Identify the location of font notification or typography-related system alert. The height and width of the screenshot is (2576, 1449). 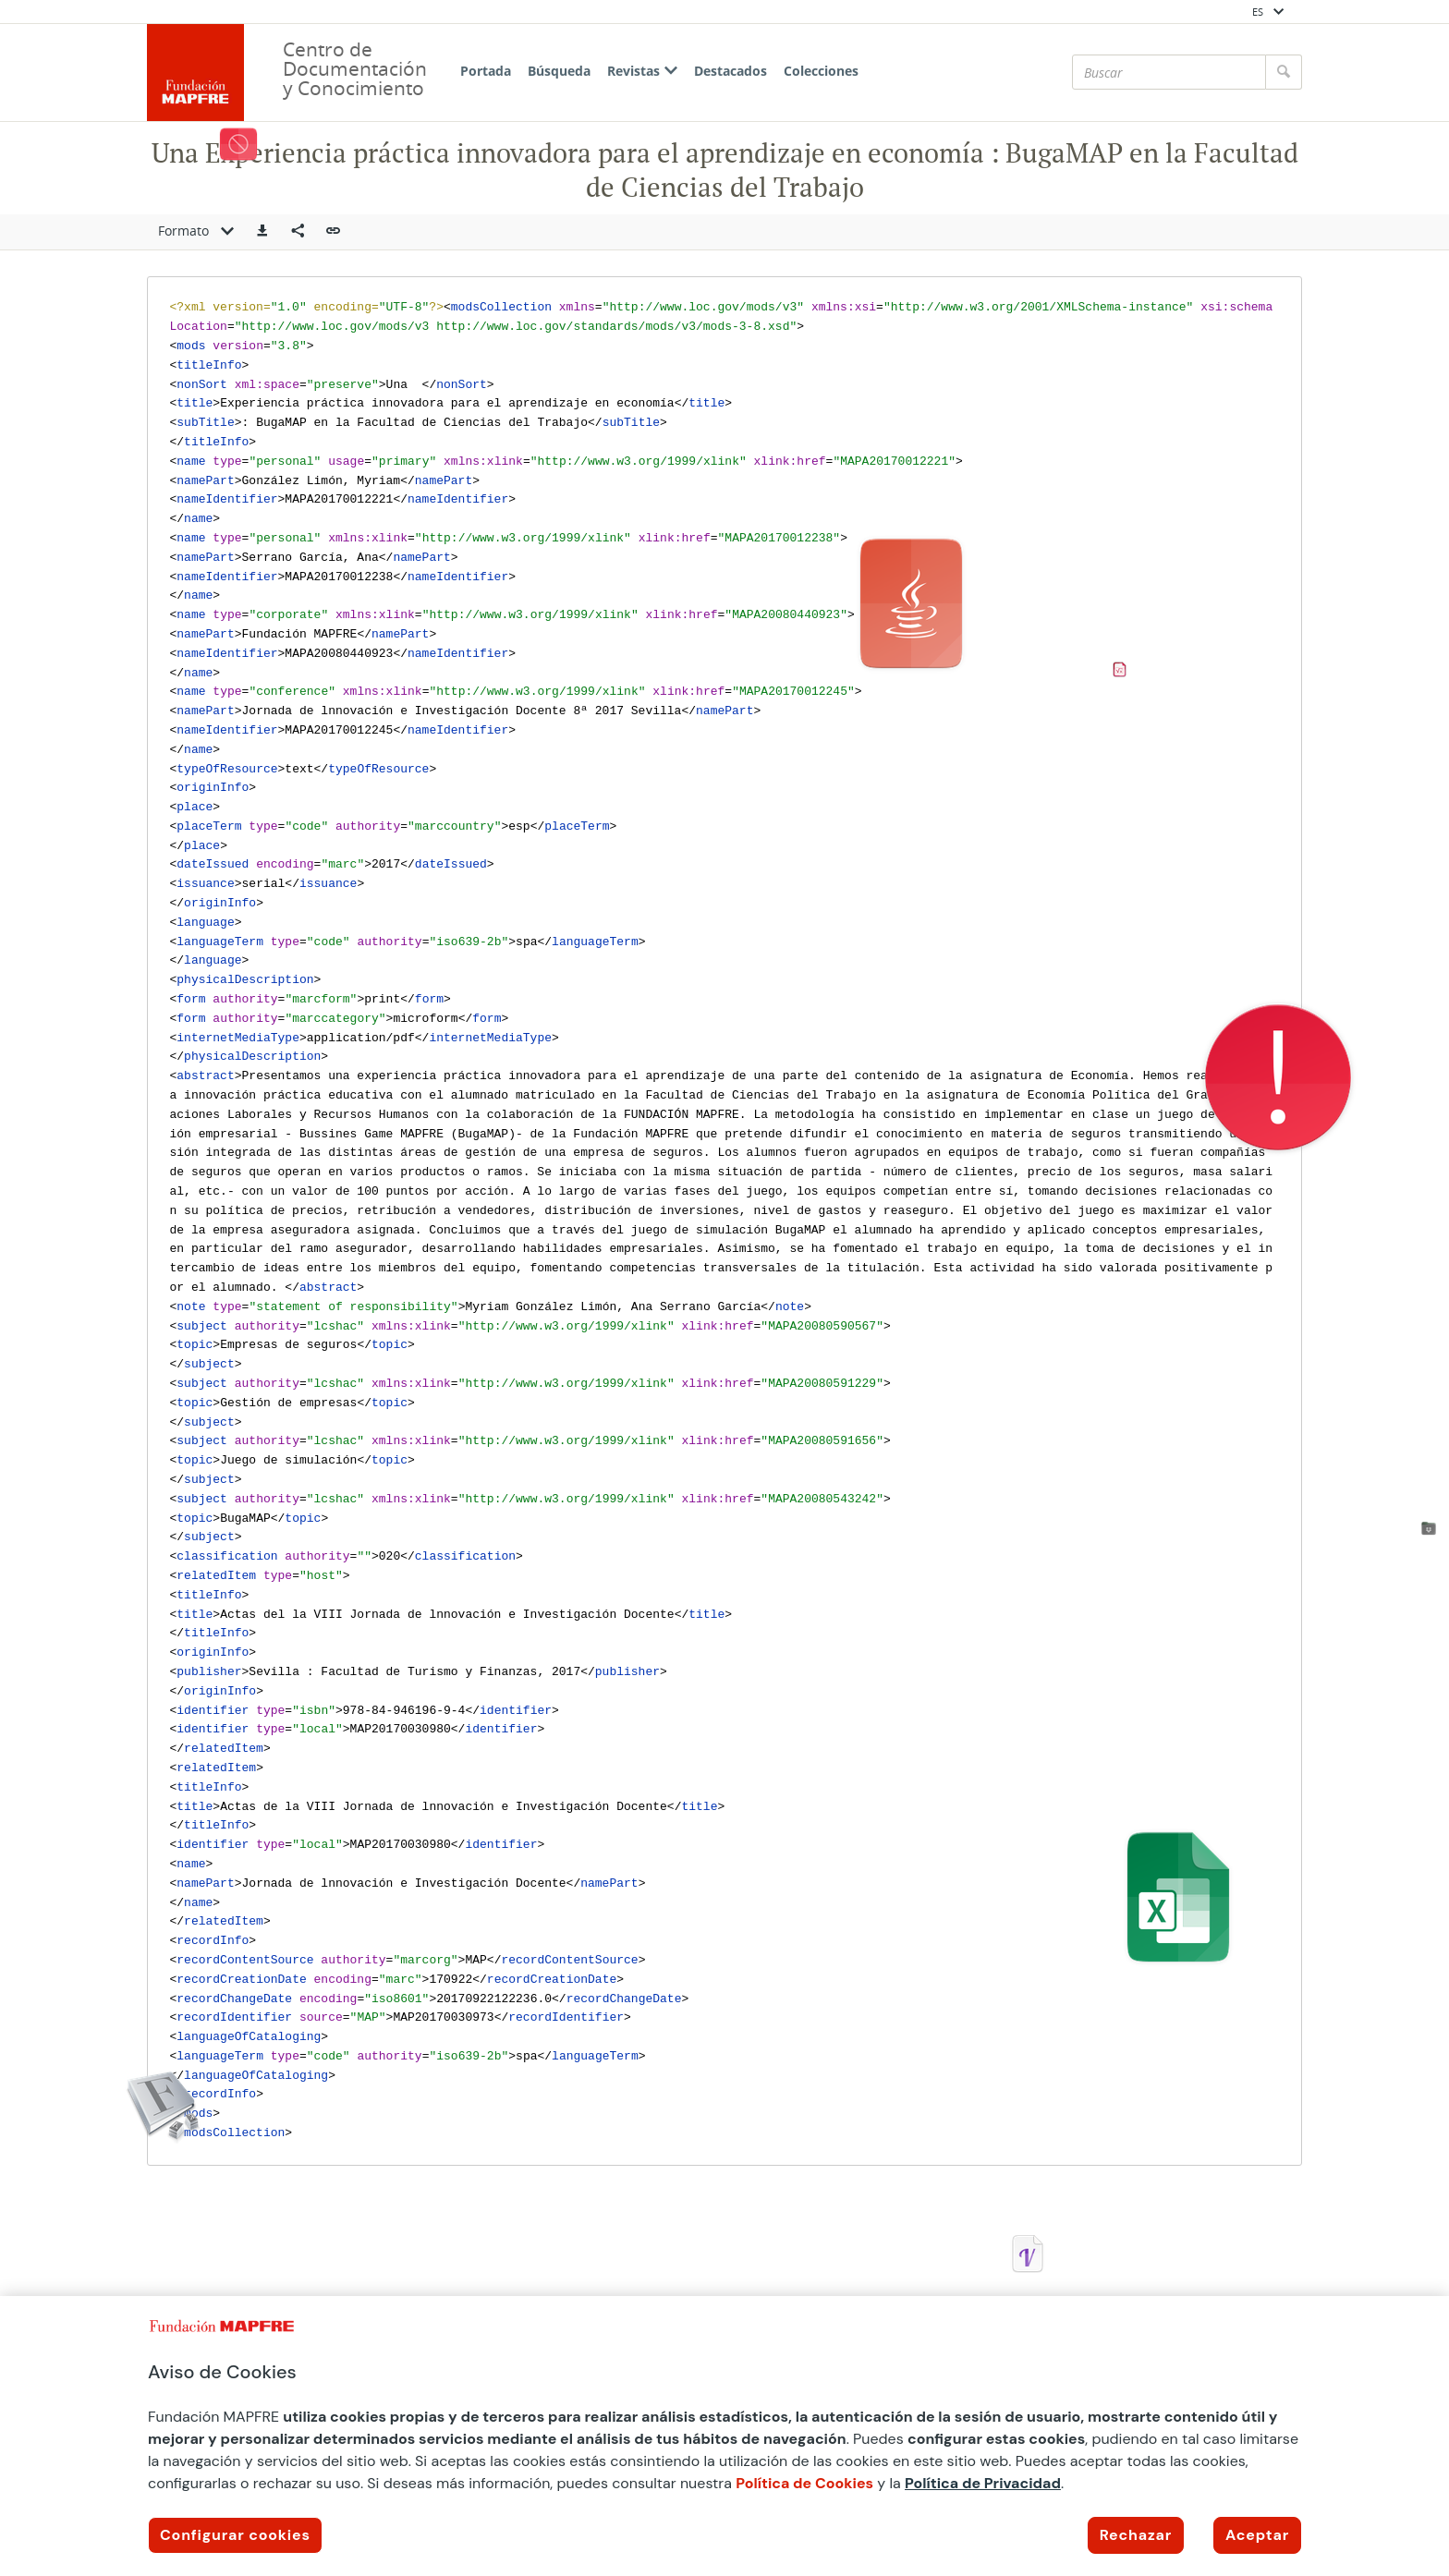
(163, 2104).